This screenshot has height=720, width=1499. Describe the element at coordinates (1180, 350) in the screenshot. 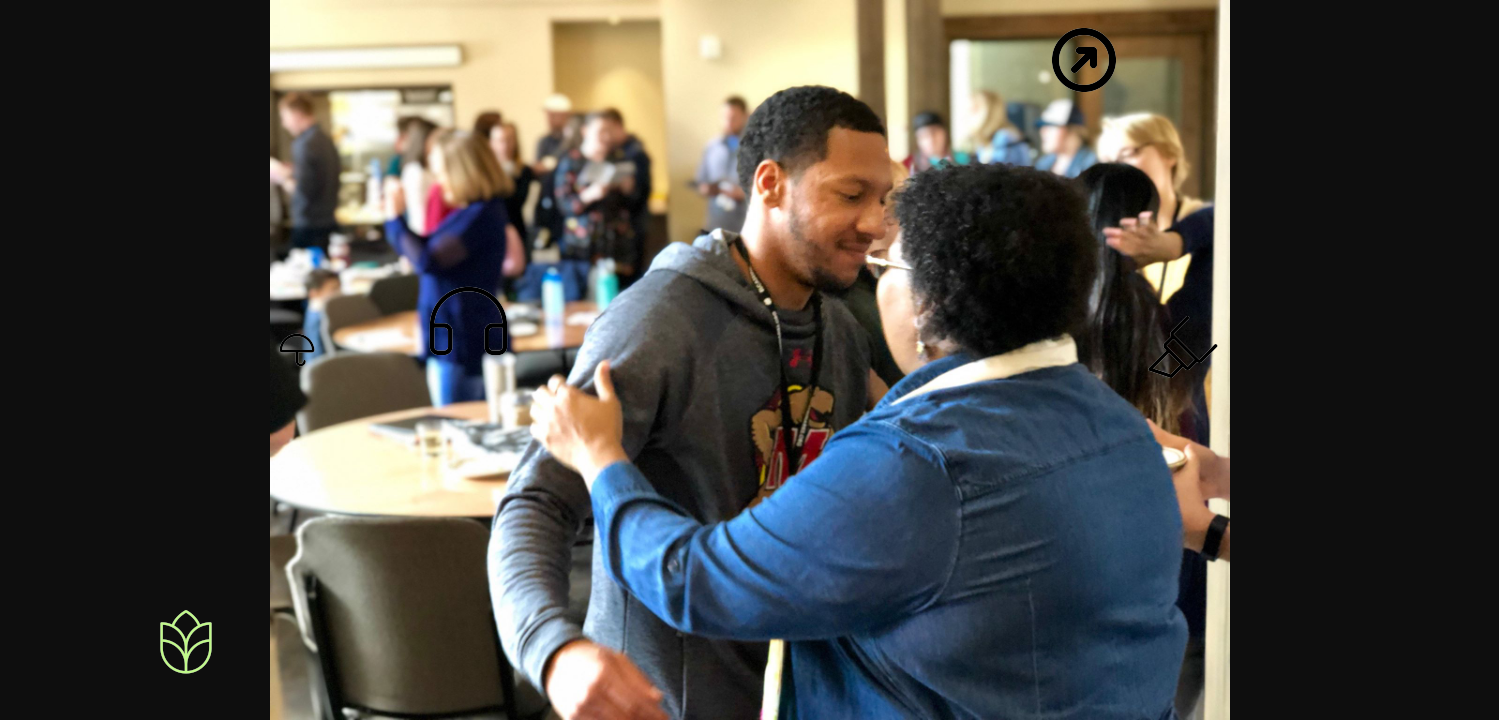

I see `highlight or mark selected text` at that location.